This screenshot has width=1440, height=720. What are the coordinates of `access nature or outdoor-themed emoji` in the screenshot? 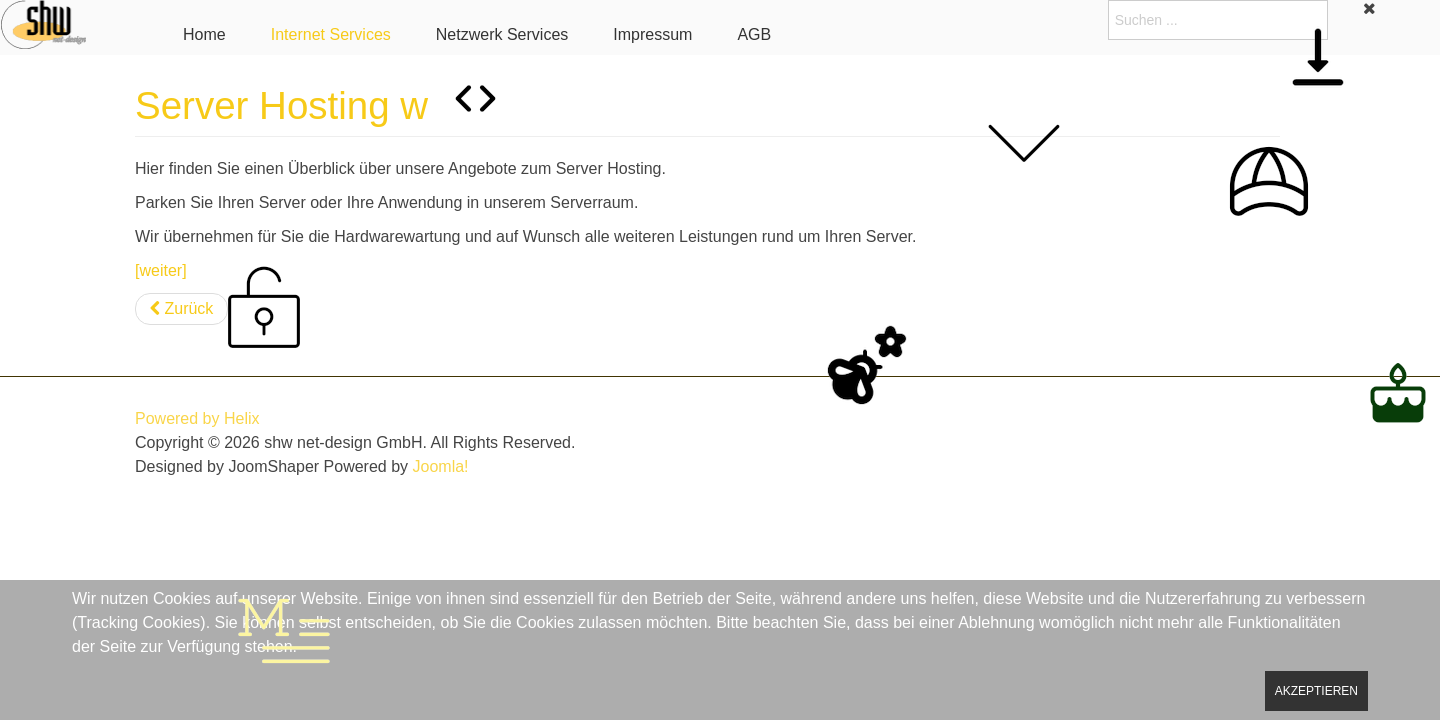 It's located at (867, 365).